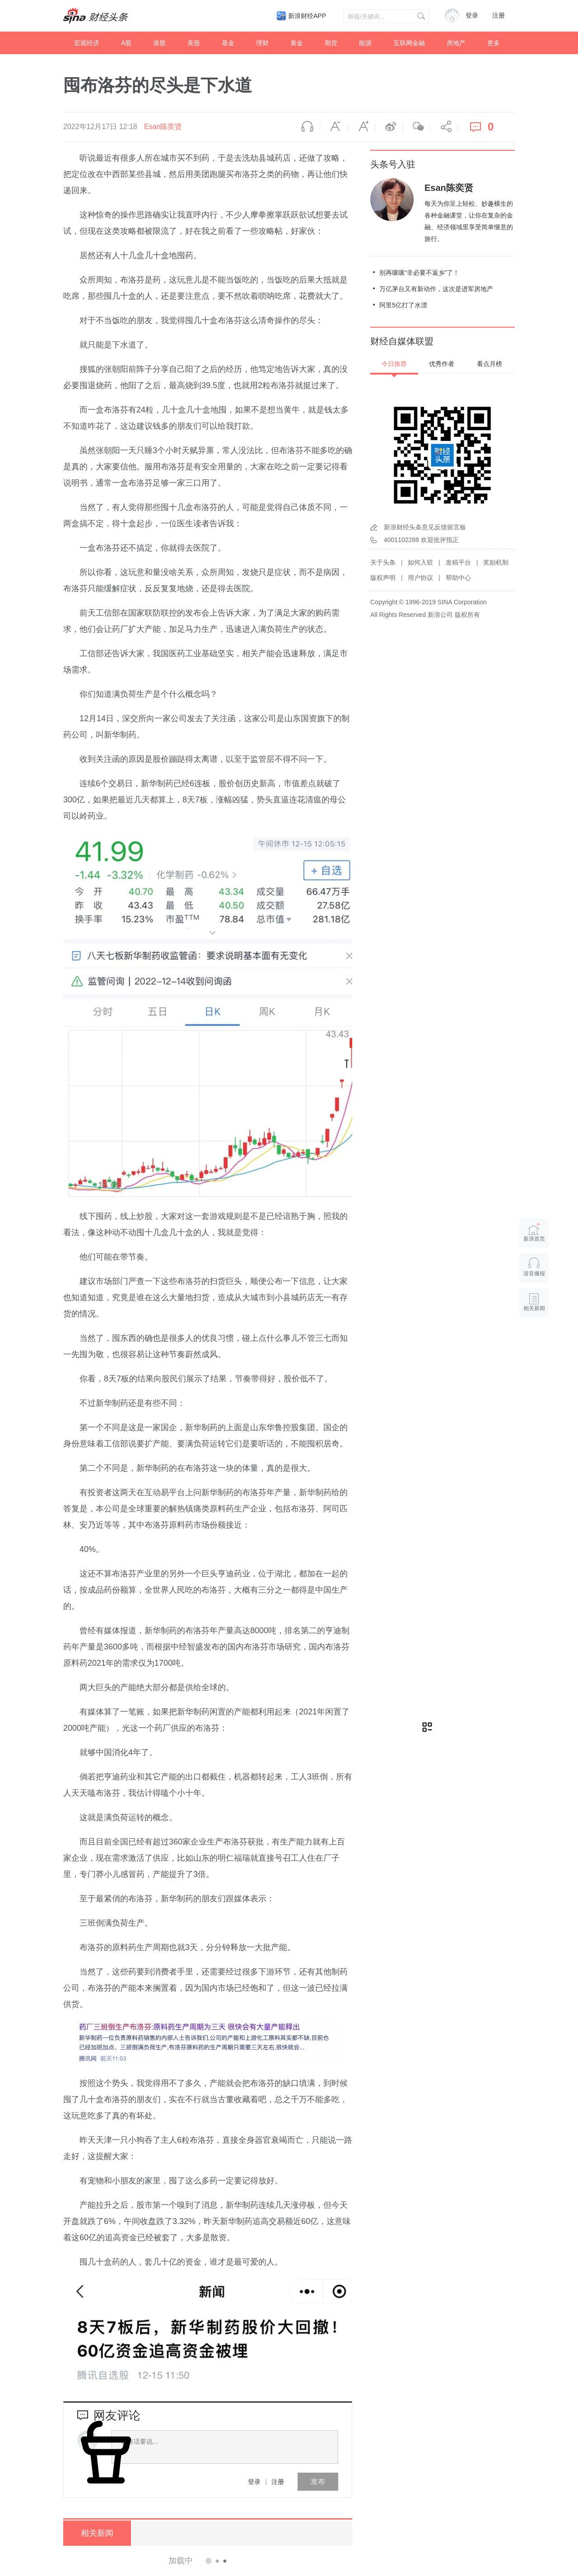  What do you see at coordinates (427, 1727) in the screenshot?
I see `remove an item from grid view` at bounding box center [427, 1727].